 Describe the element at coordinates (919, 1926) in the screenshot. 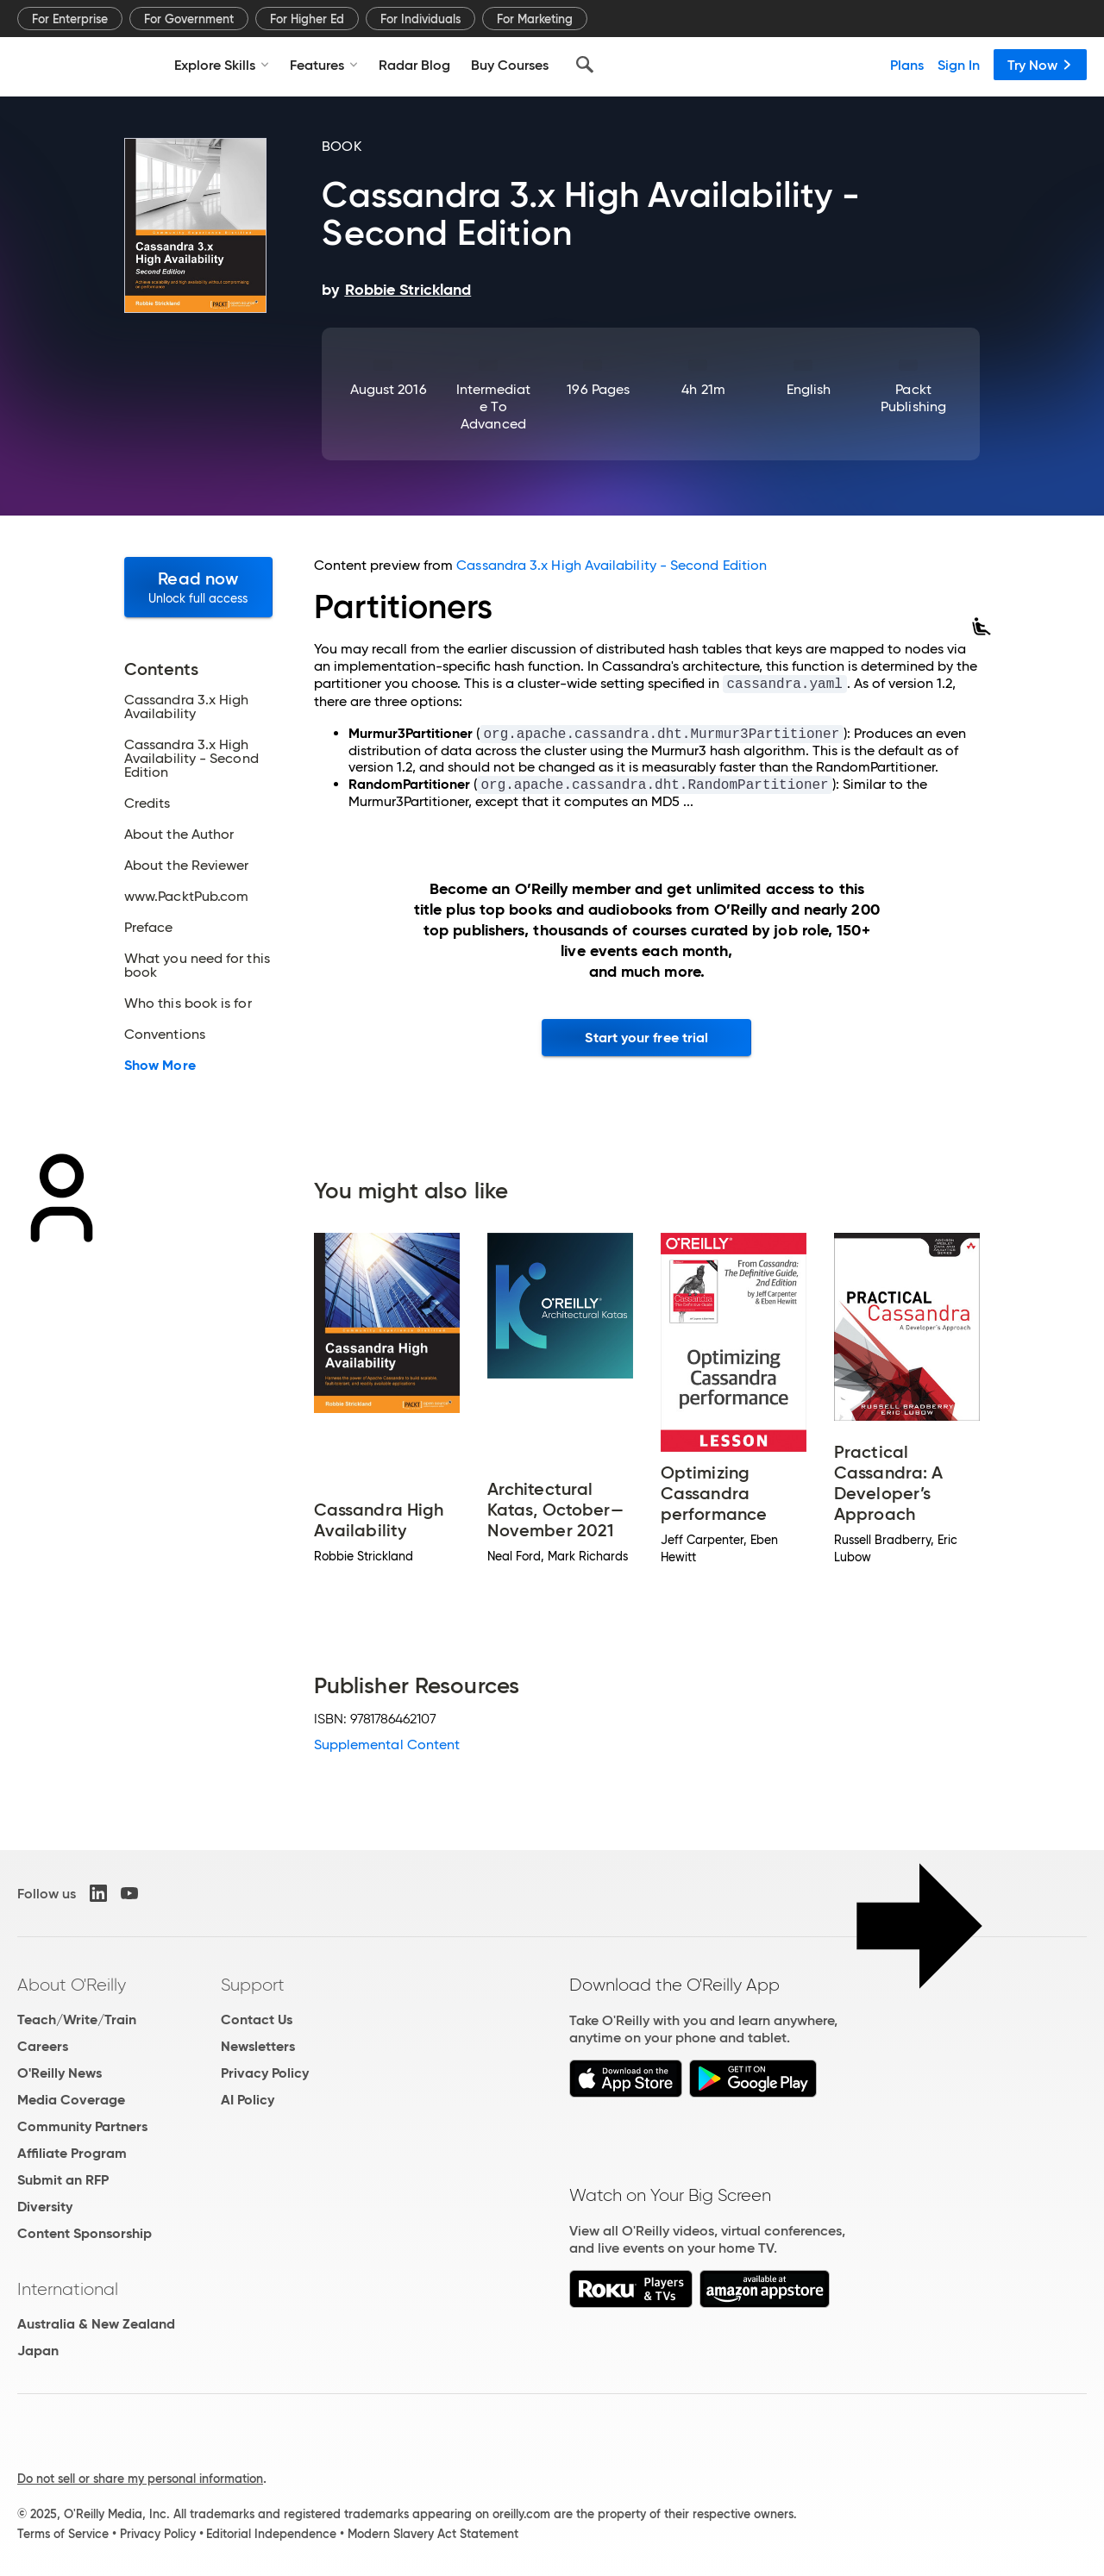

I see `navigate to the next item or screen` at that location.